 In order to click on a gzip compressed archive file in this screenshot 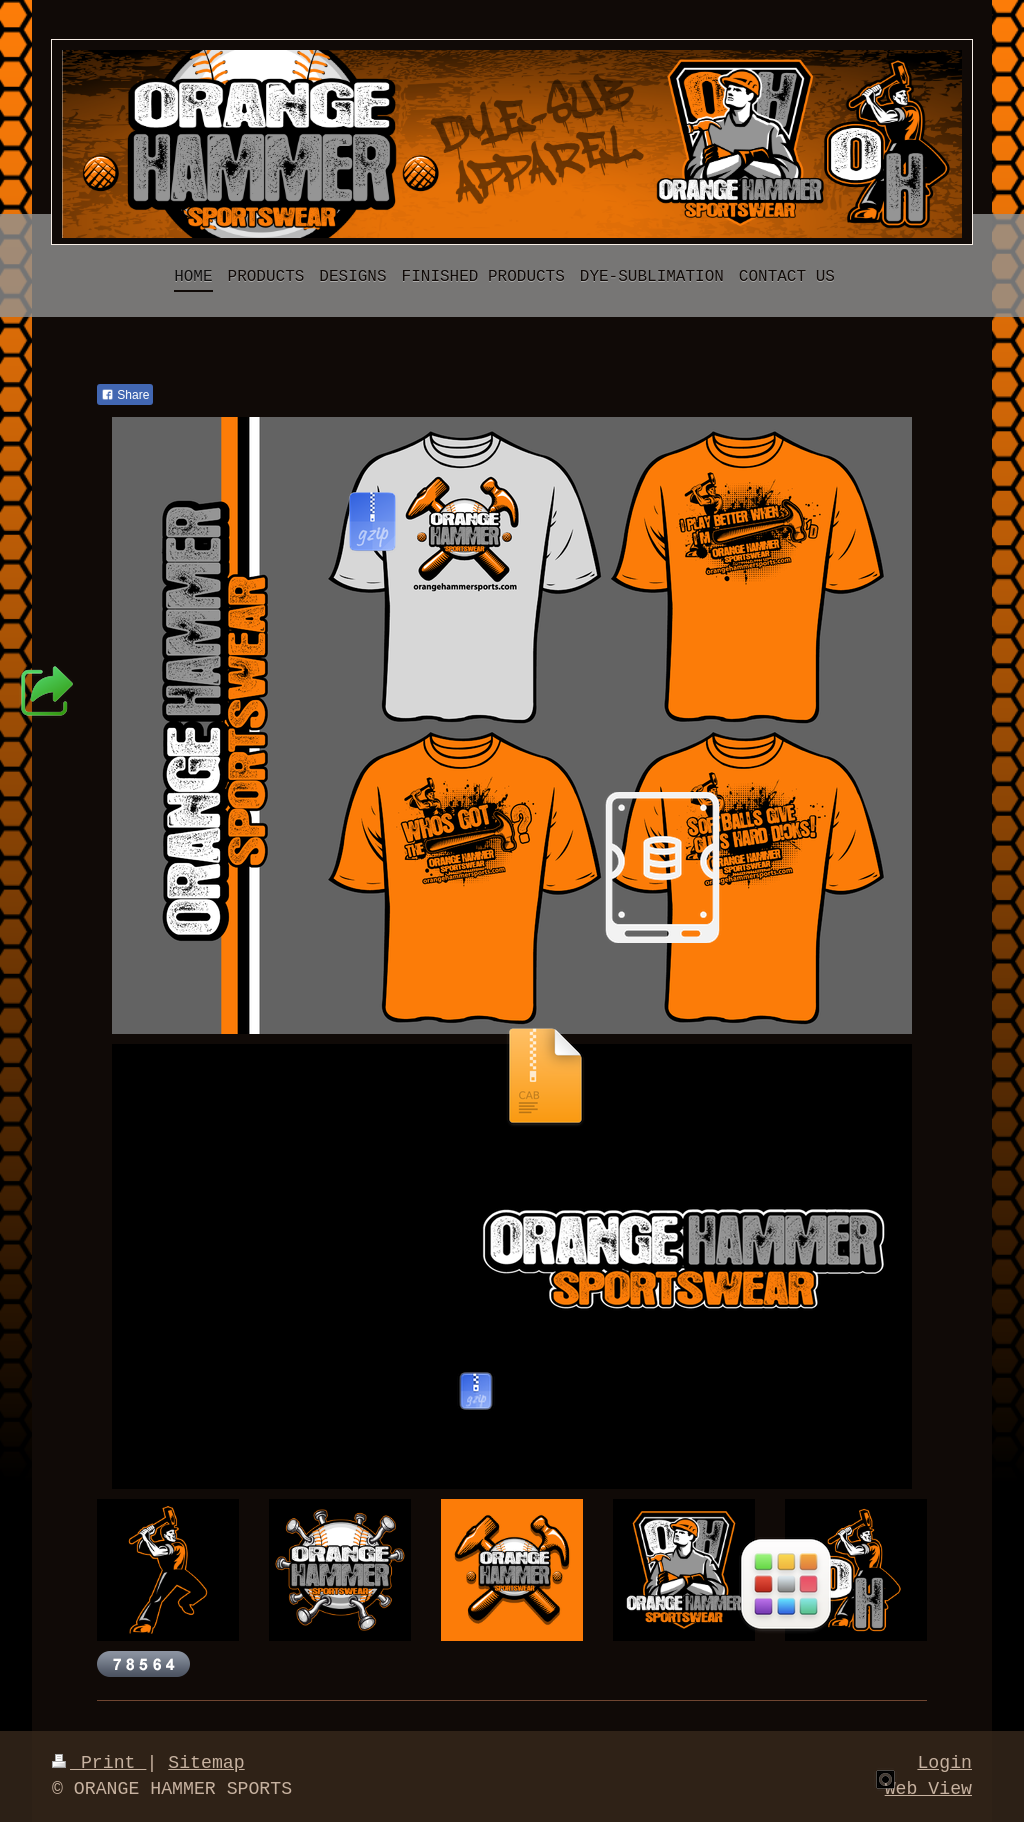, I will do `click(476, 1391)`.